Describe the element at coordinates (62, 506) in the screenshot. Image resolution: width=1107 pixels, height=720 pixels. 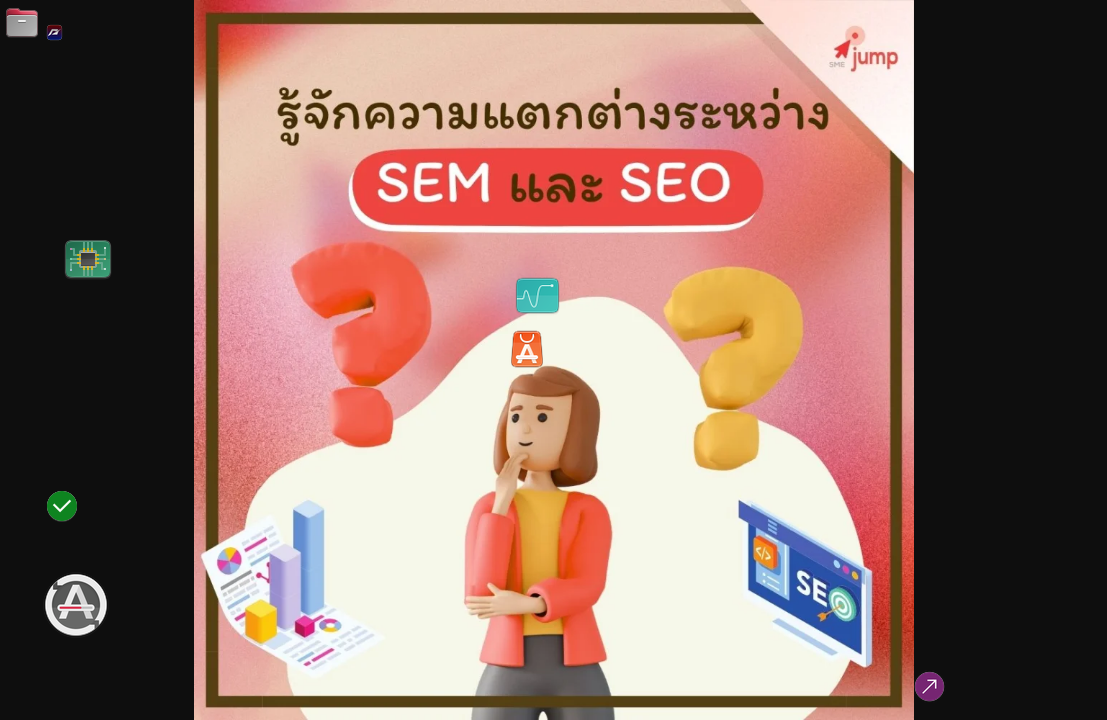
I see `indicates dropbox file is fully synced` at that location.